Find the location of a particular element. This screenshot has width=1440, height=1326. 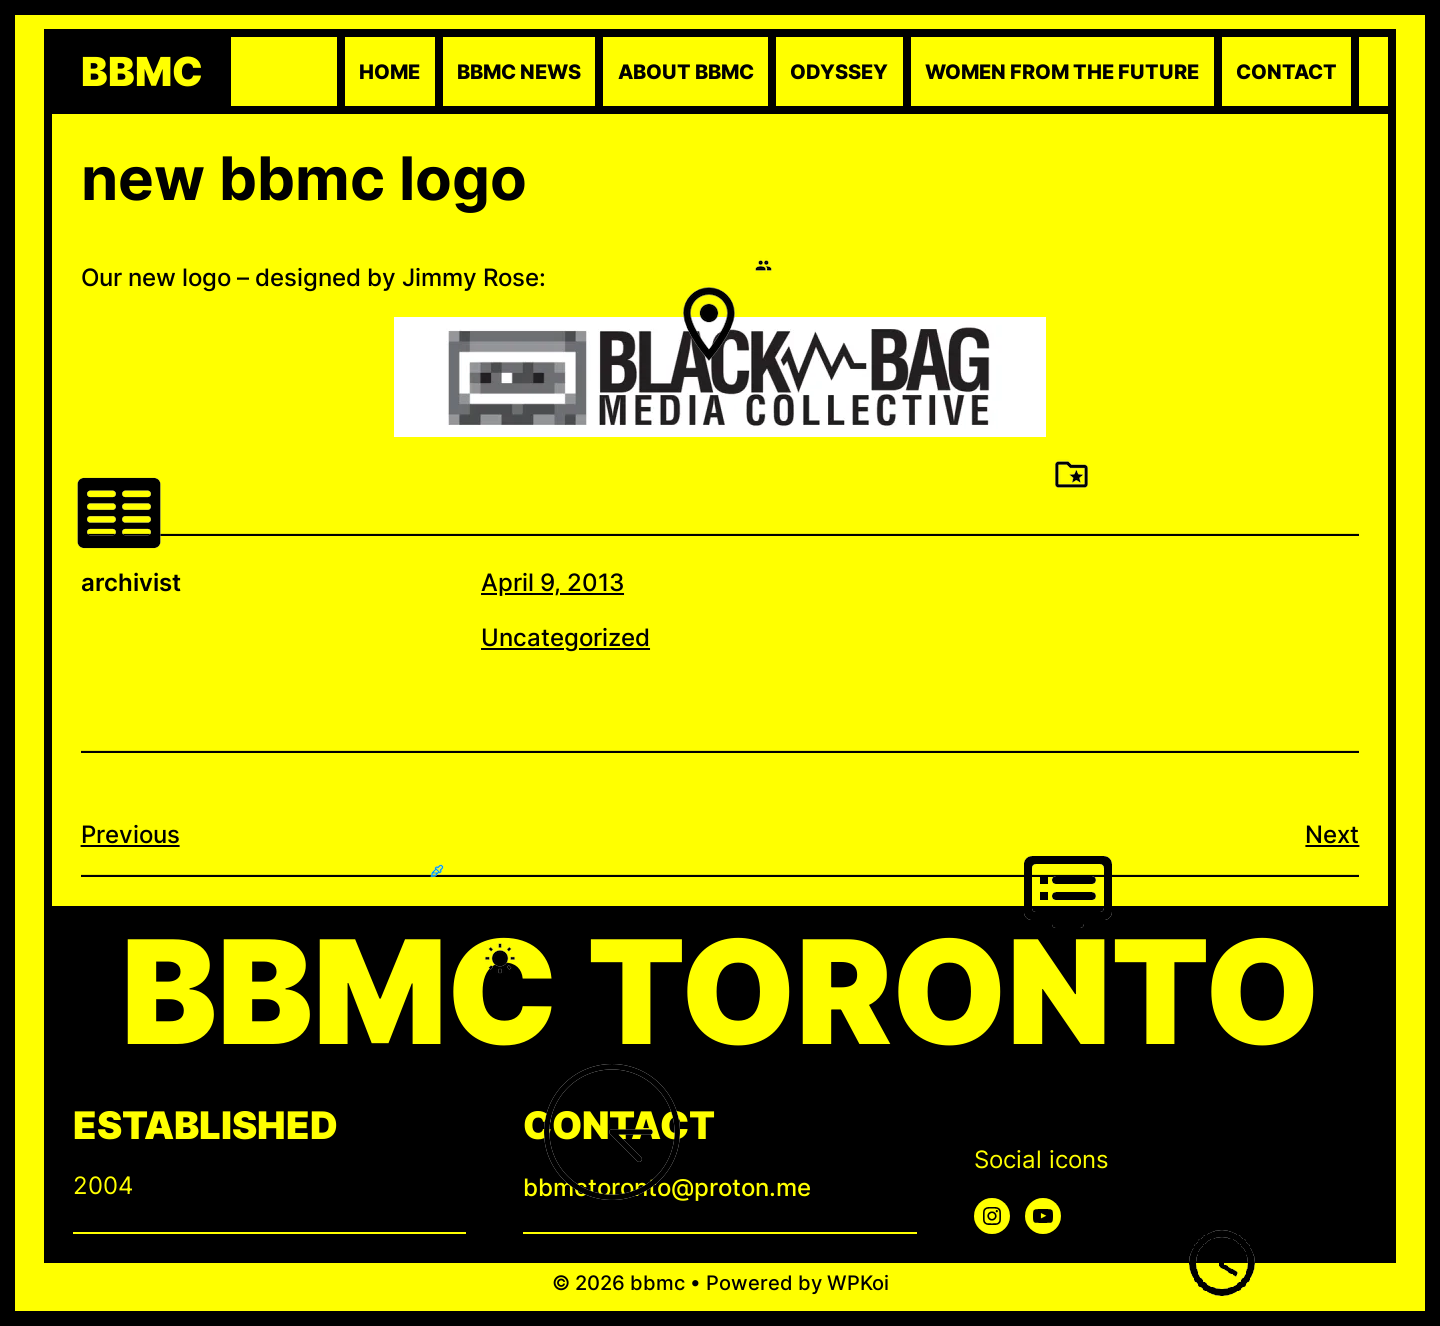

switch to multi-column text layout is located at coordinates (119, 513).